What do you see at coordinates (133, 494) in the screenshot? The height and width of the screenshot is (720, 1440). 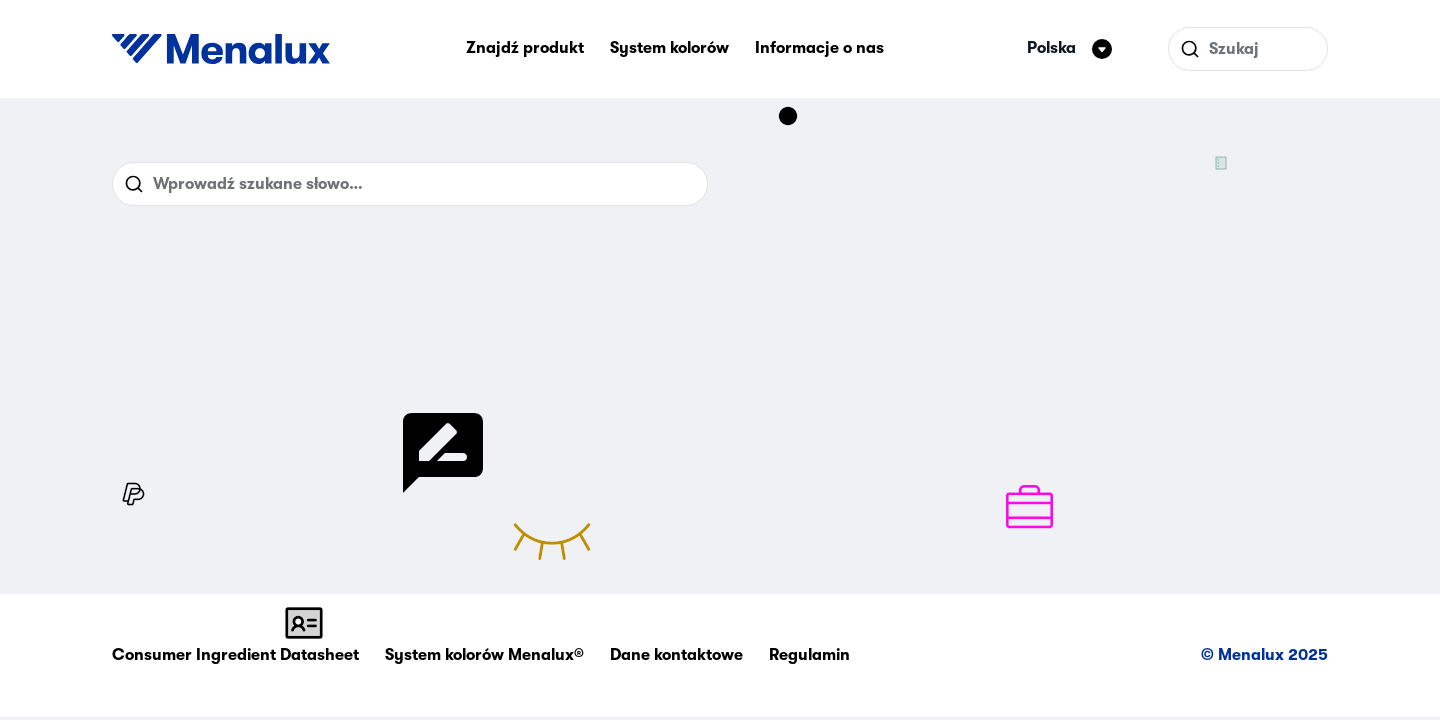 I see `pay with PayPal` at bounding box center [133, 494].